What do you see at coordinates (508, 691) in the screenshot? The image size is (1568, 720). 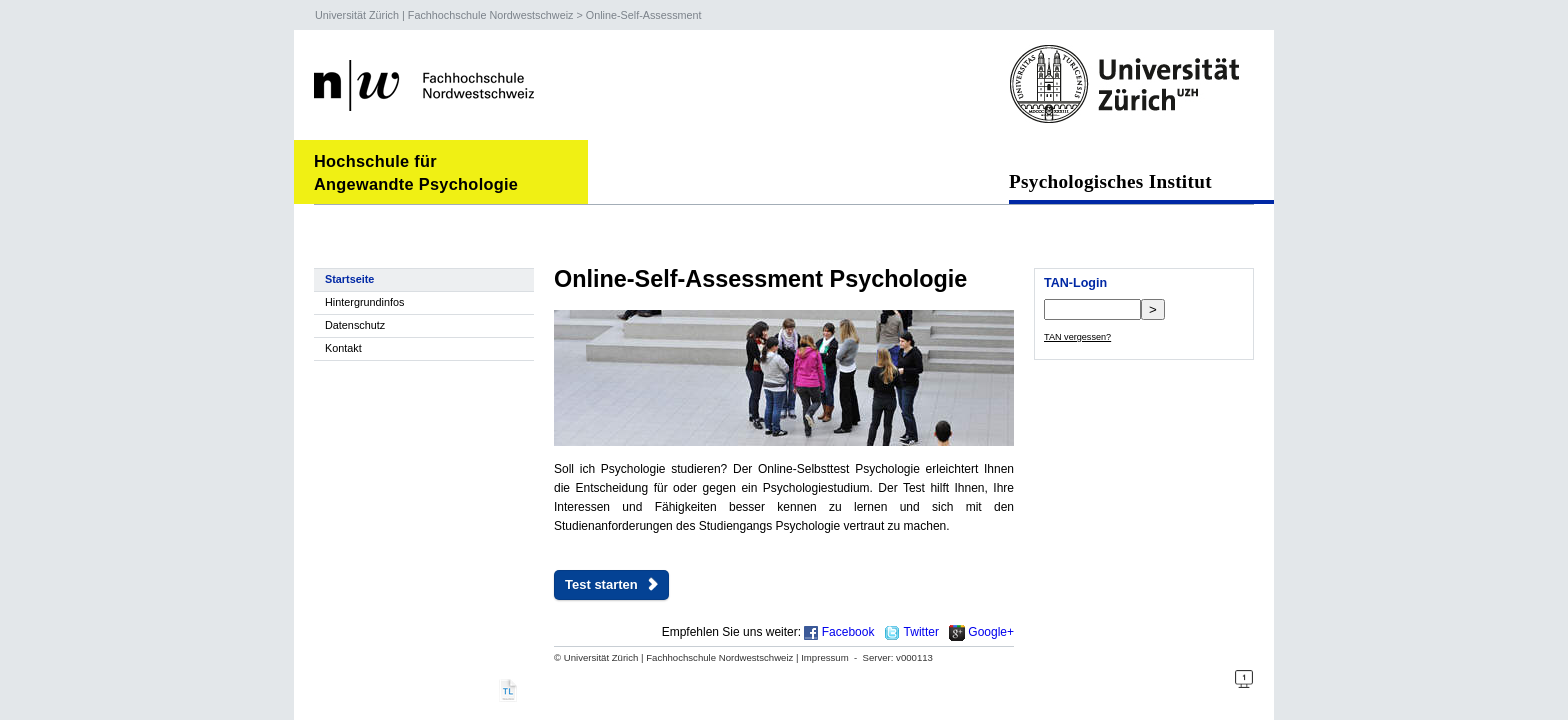 I see `a Qt Linguist translation file` at bounding box center [508, 691].